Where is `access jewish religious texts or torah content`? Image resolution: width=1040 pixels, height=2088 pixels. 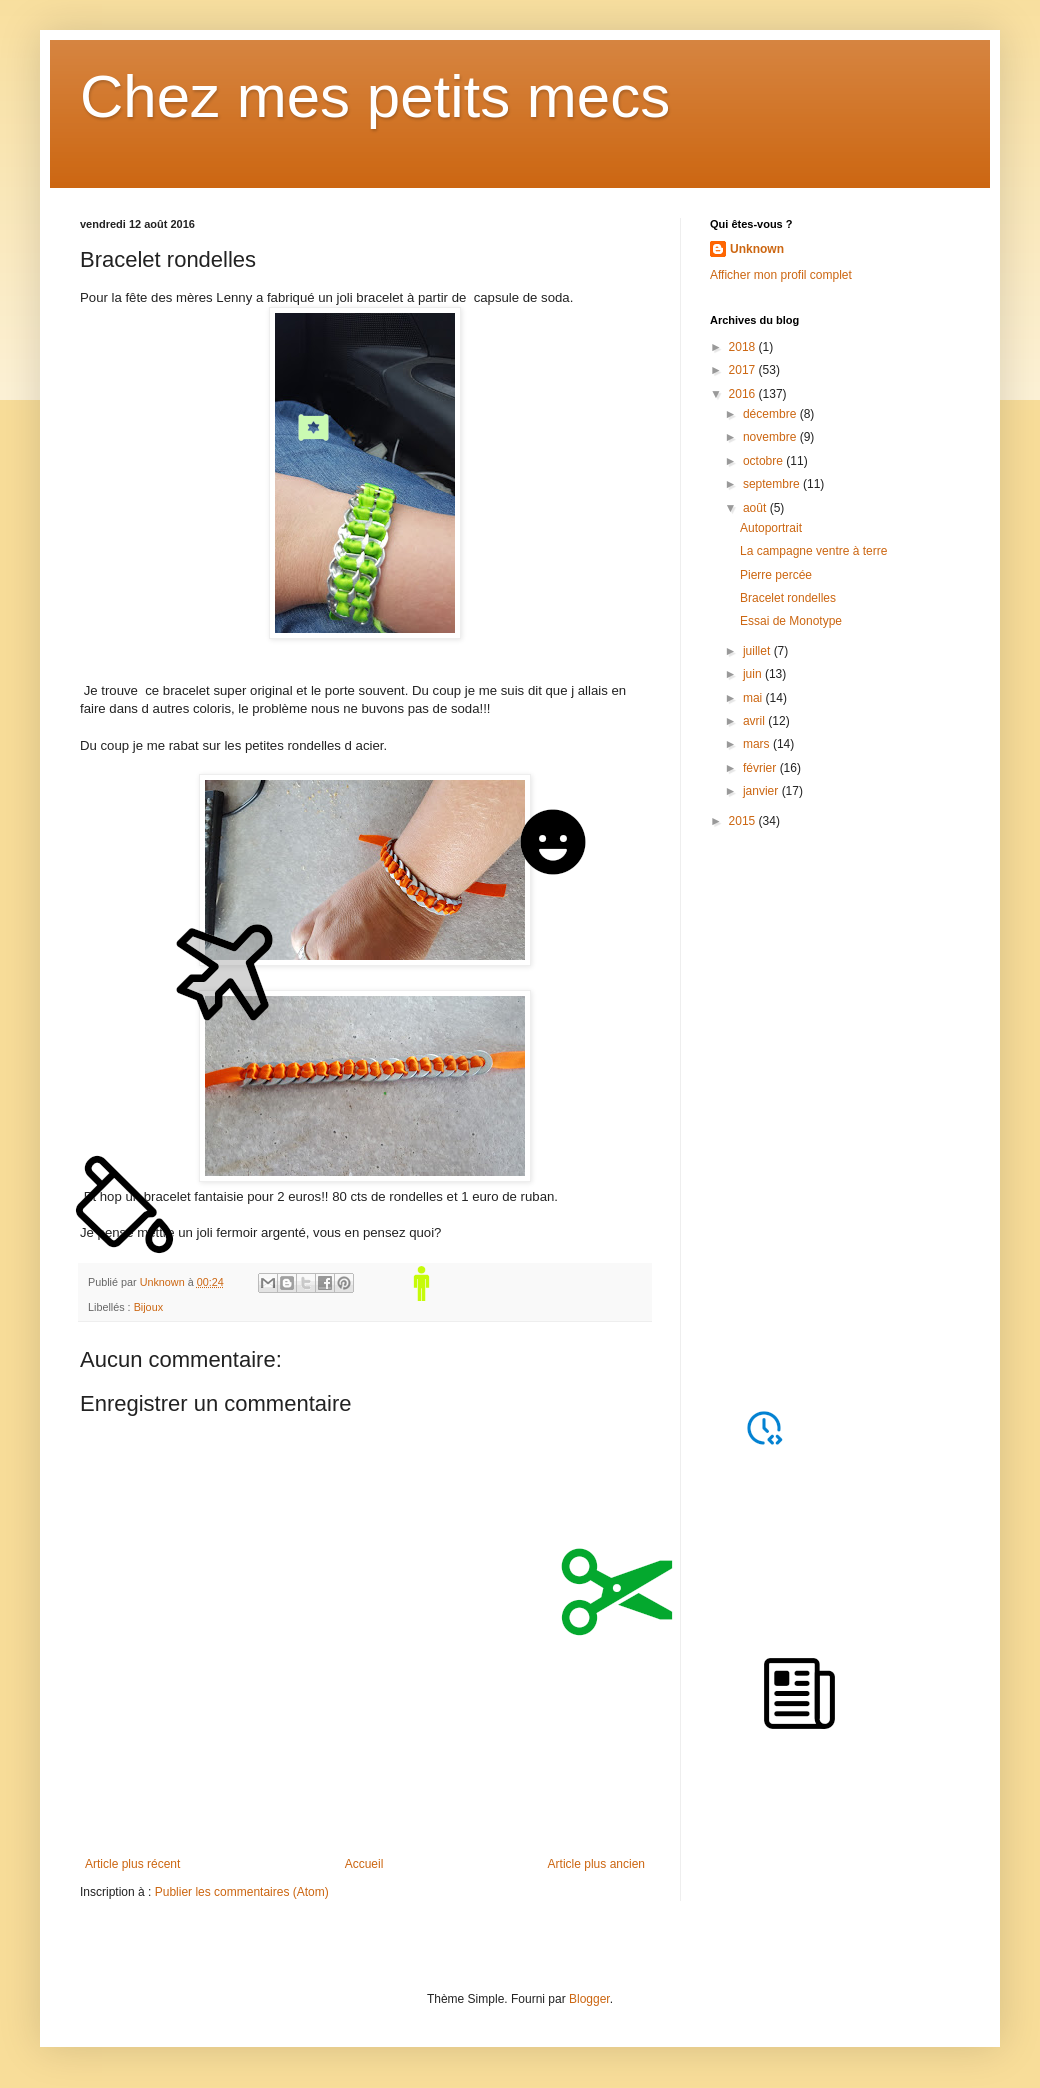
access jewish religious texts or torah content is located at coordinates (313, 427).